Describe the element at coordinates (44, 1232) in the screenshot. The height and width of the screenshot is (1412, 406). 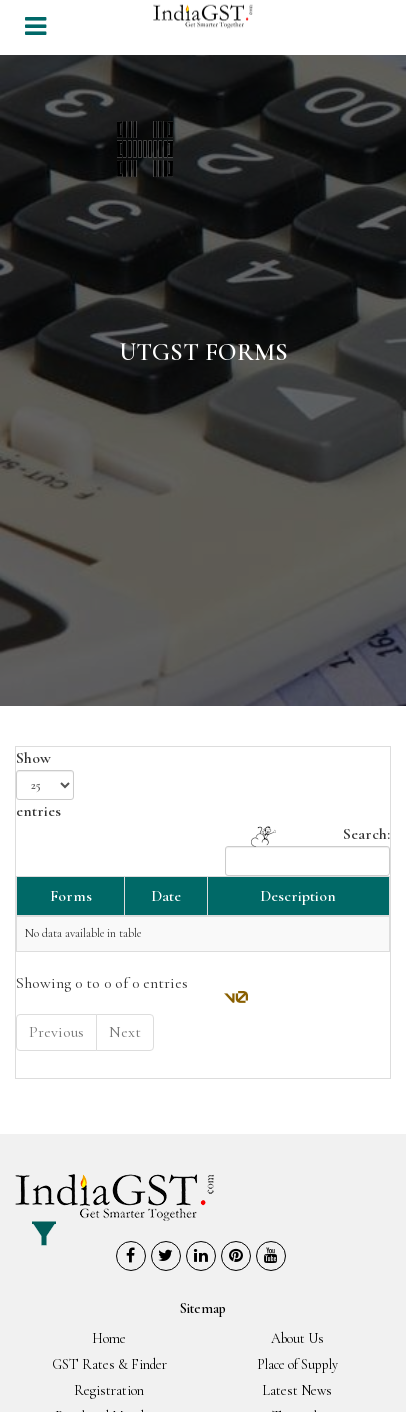
I see `filter list or search results` at that location.